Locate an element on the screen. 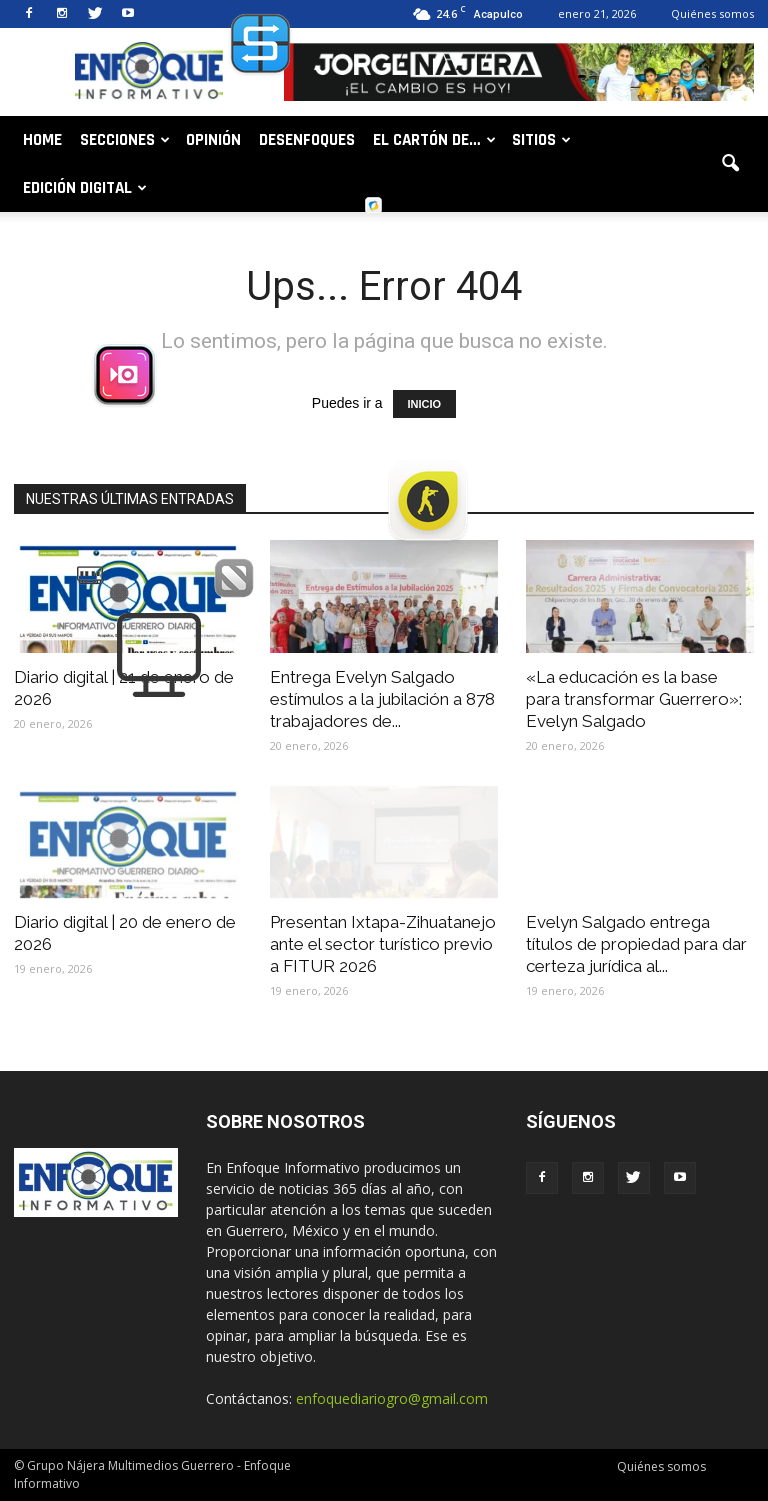 The image size is (768, 1501). configure windows file sharing settings is located at coordinates (260, 44).